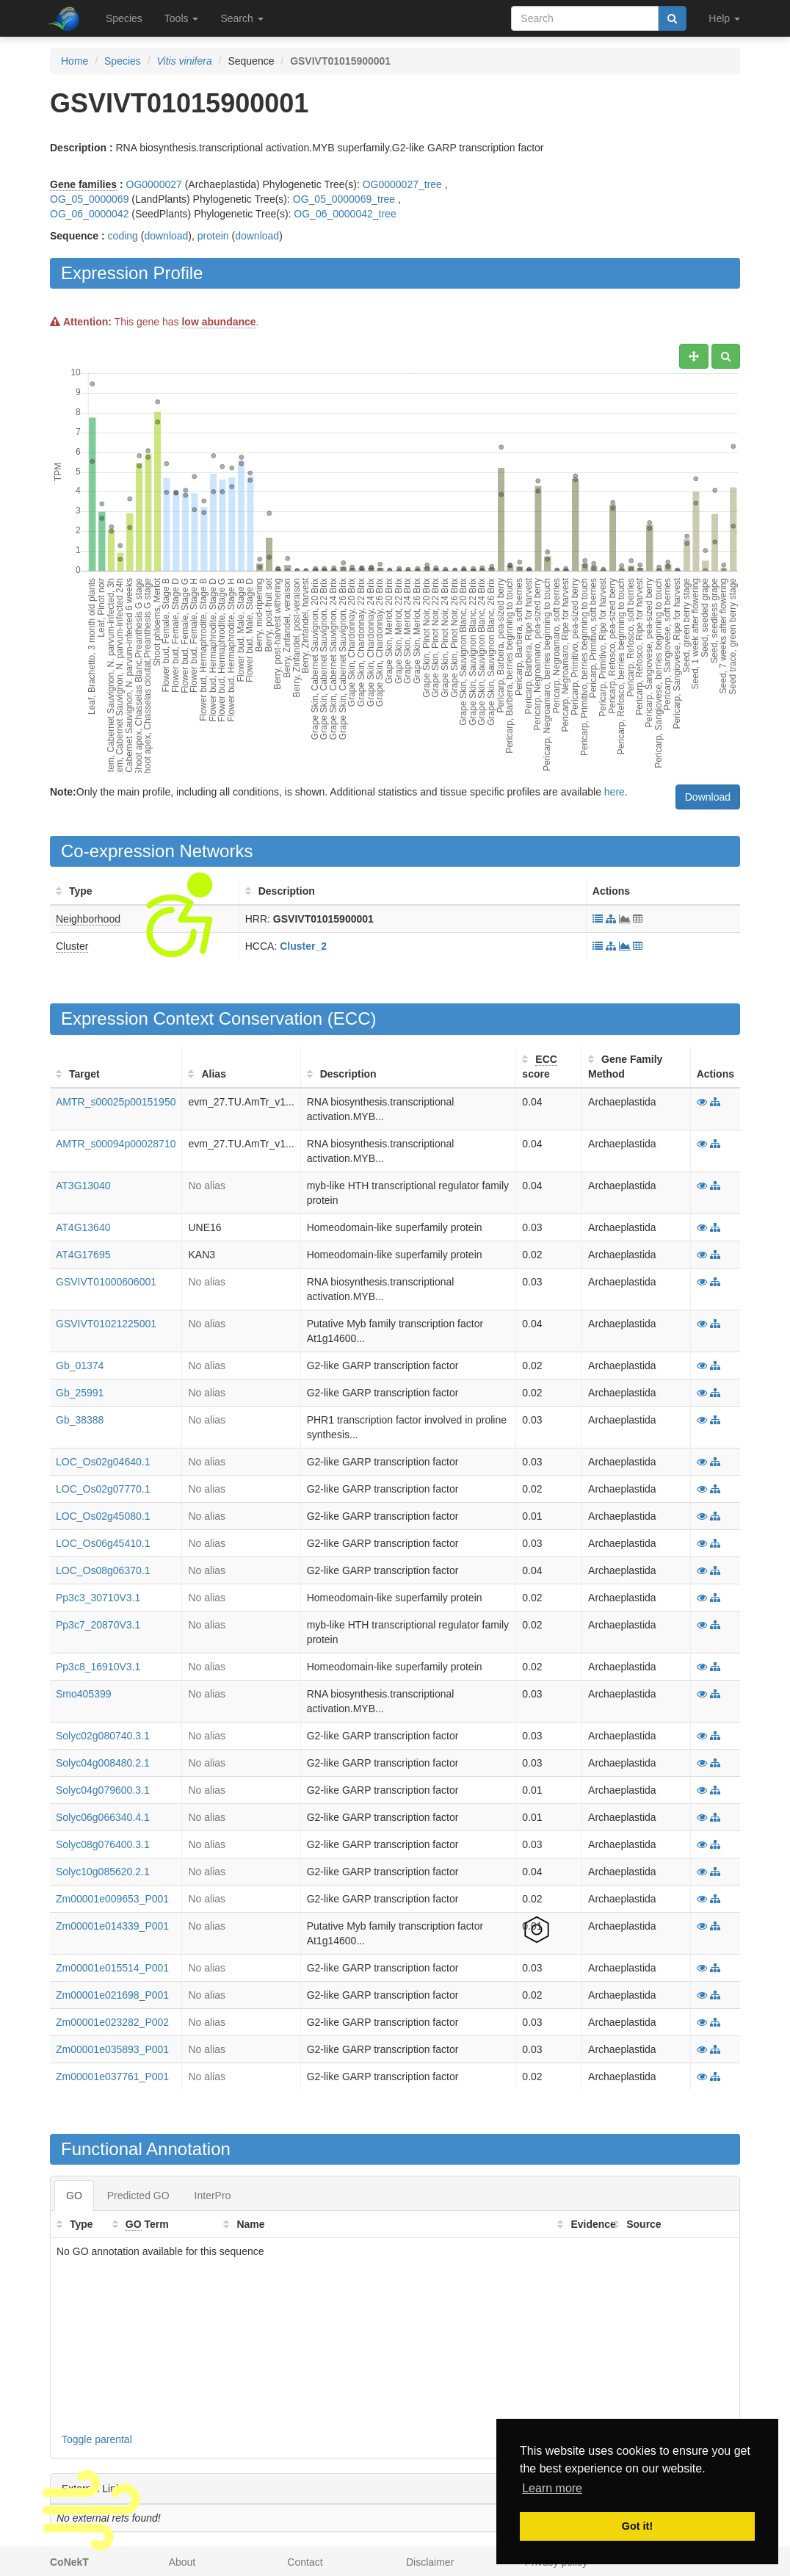 This screenshot has width=790, height=2576. What do you see at coordinates (181, 916) in the screenshot?
I see `indicates wheelchair accessible facilities` at bounding box center [181, 916].